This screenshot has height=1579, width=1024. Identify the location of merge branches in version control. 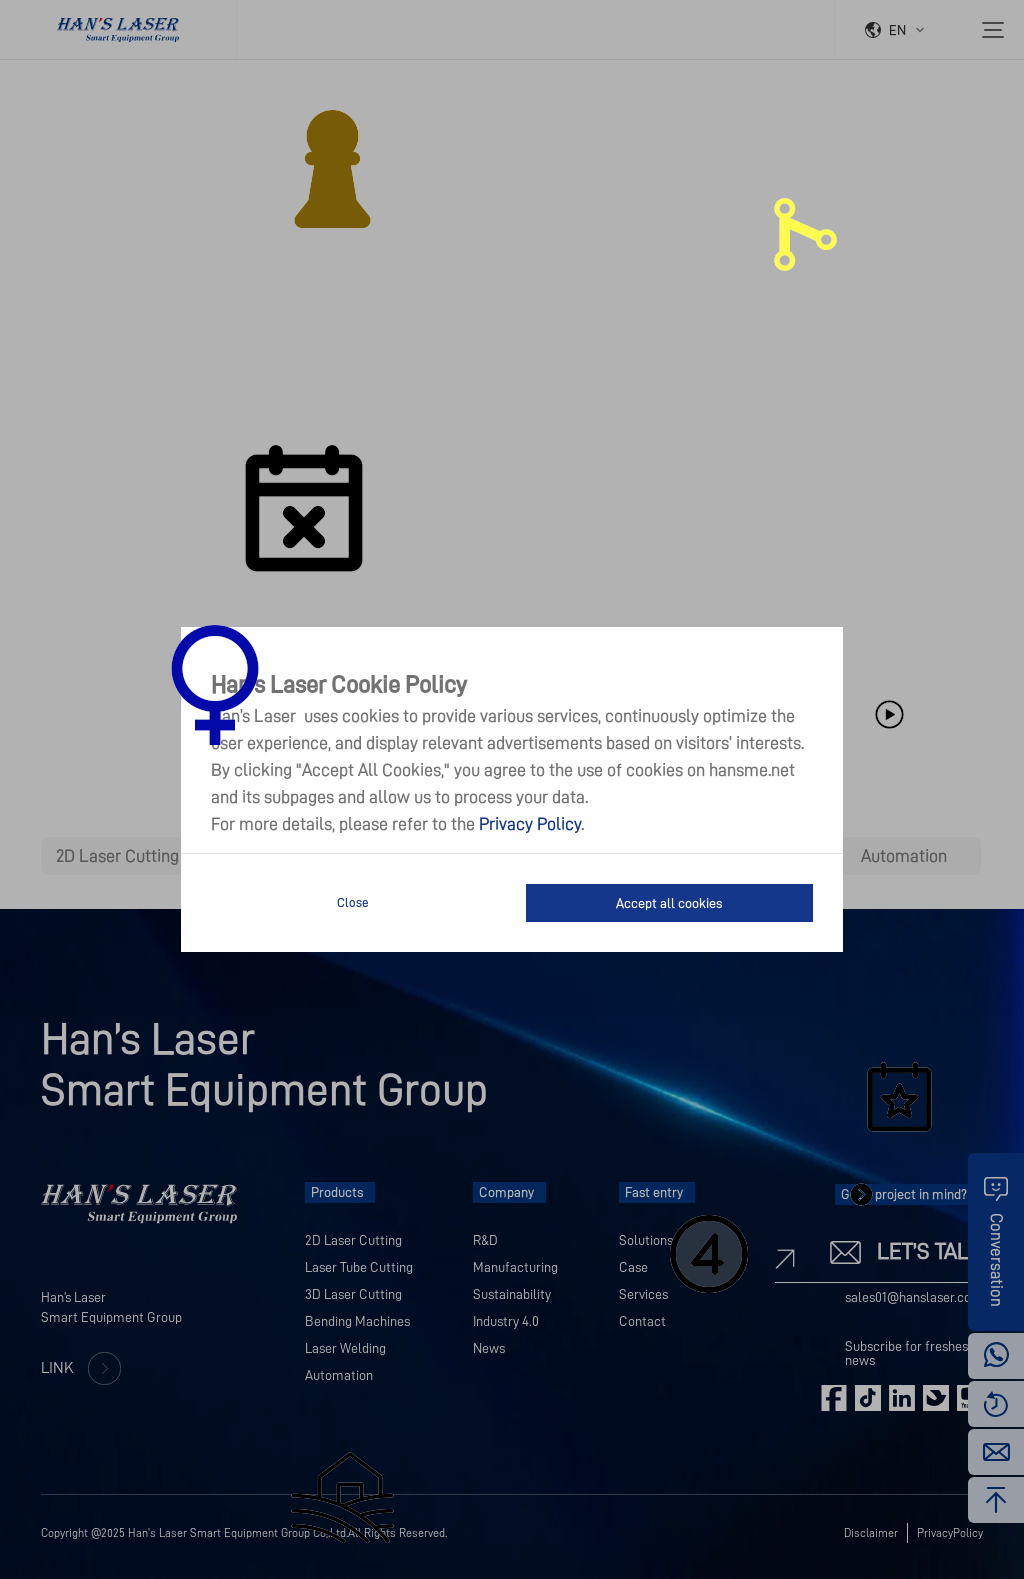
(805, 234).